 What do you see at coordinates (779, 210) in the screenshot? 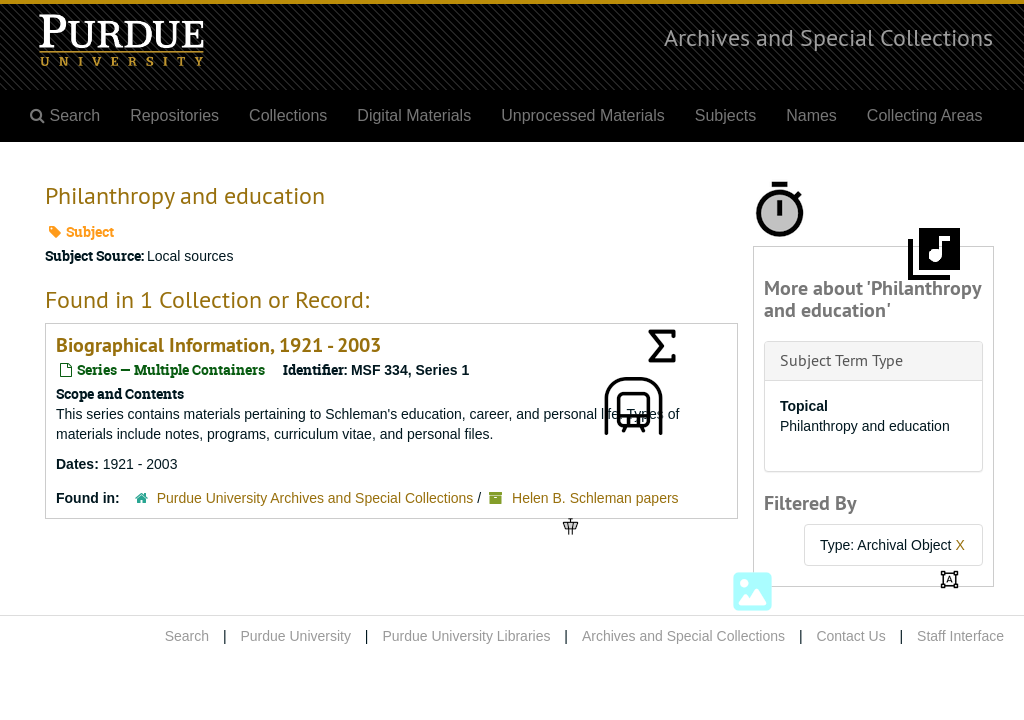
I see `set a countdown timer` at bounding box center [779, 210].